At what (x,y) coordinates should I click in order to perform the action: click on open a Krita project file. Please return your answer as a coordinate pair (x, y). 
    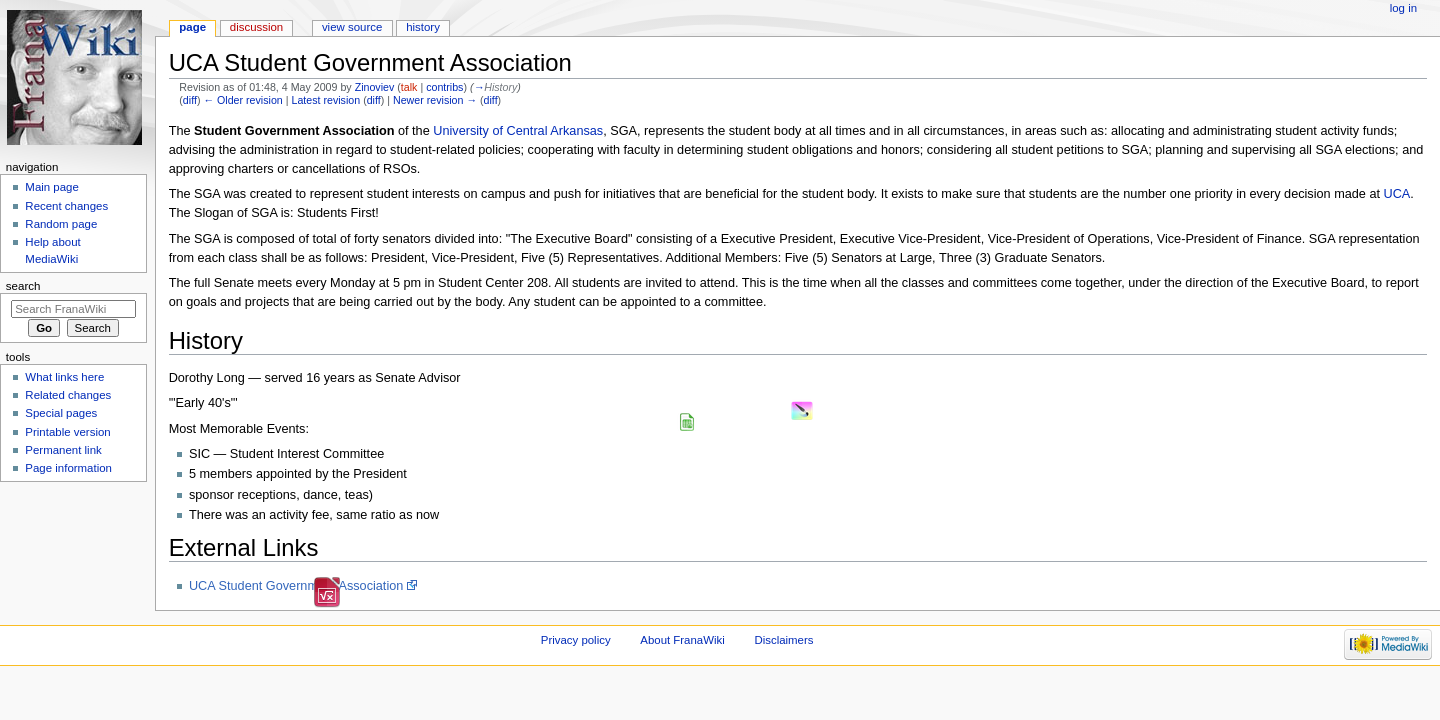
    Looking at the image, I should click on (802, 410).